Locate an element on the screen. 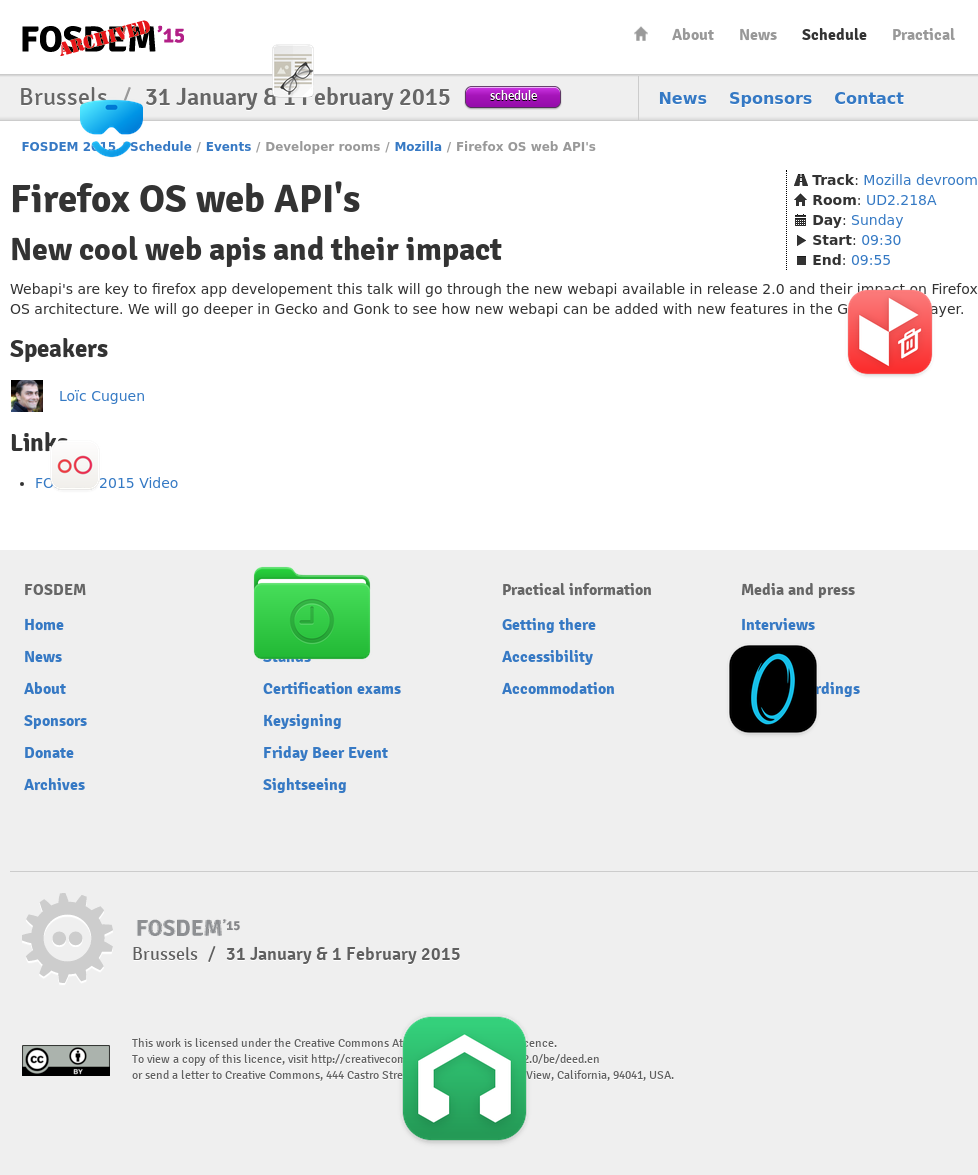 The height and width of the screenshot is (1175, 978). open the portal app is located at coordinates (773, 689).